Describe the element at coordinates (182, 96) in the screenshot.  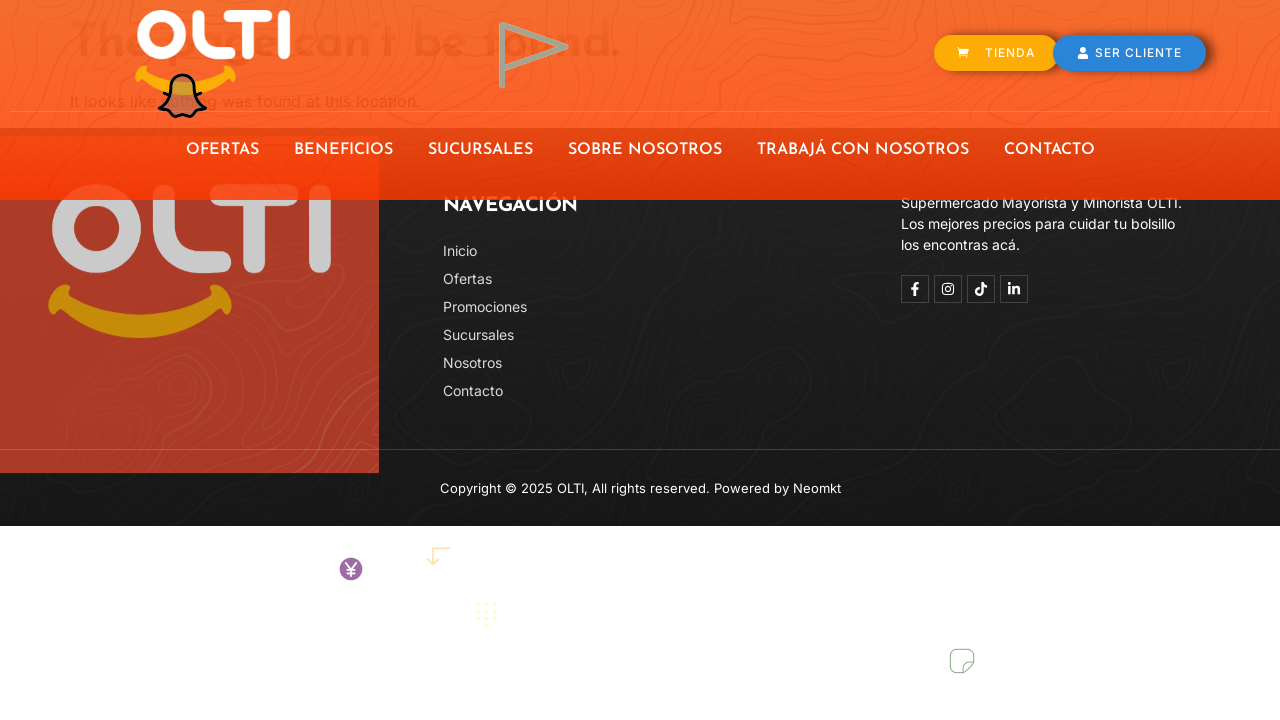
I see `open snapchat app` at that location.